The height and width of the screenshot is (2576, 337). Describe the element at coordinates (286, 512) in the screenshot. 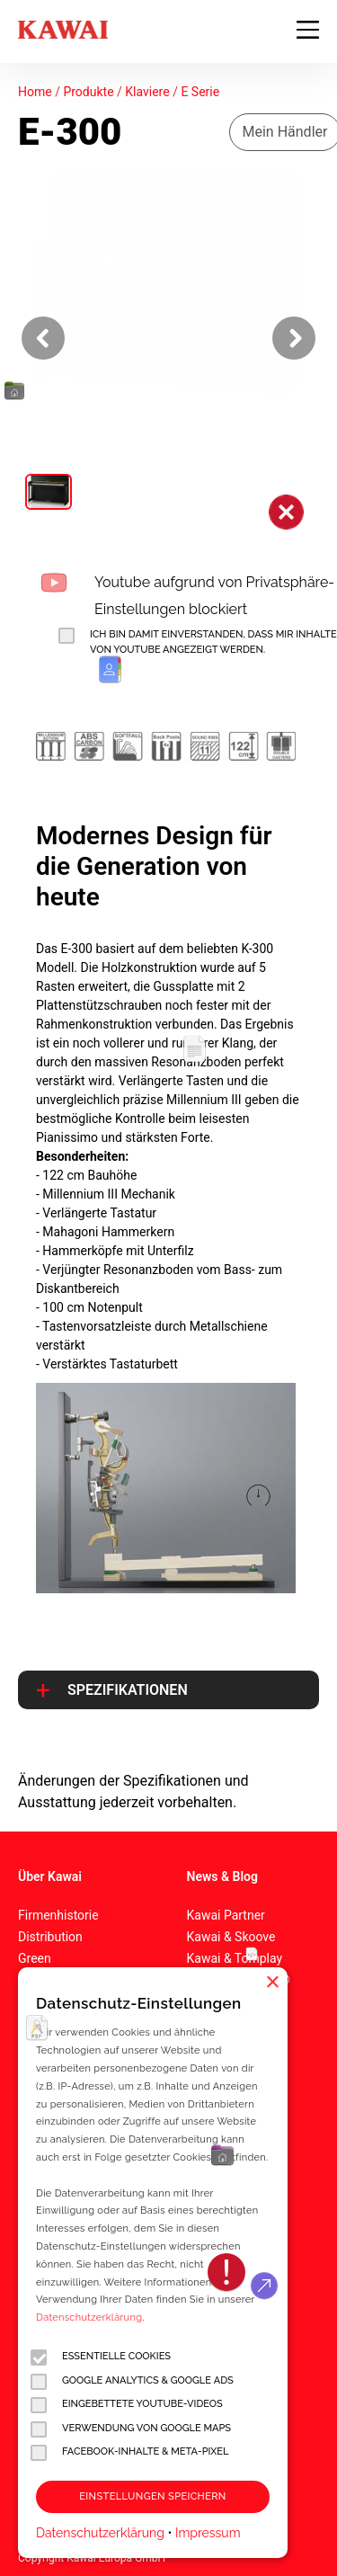

I see `cancel the current action or operation` at that location.